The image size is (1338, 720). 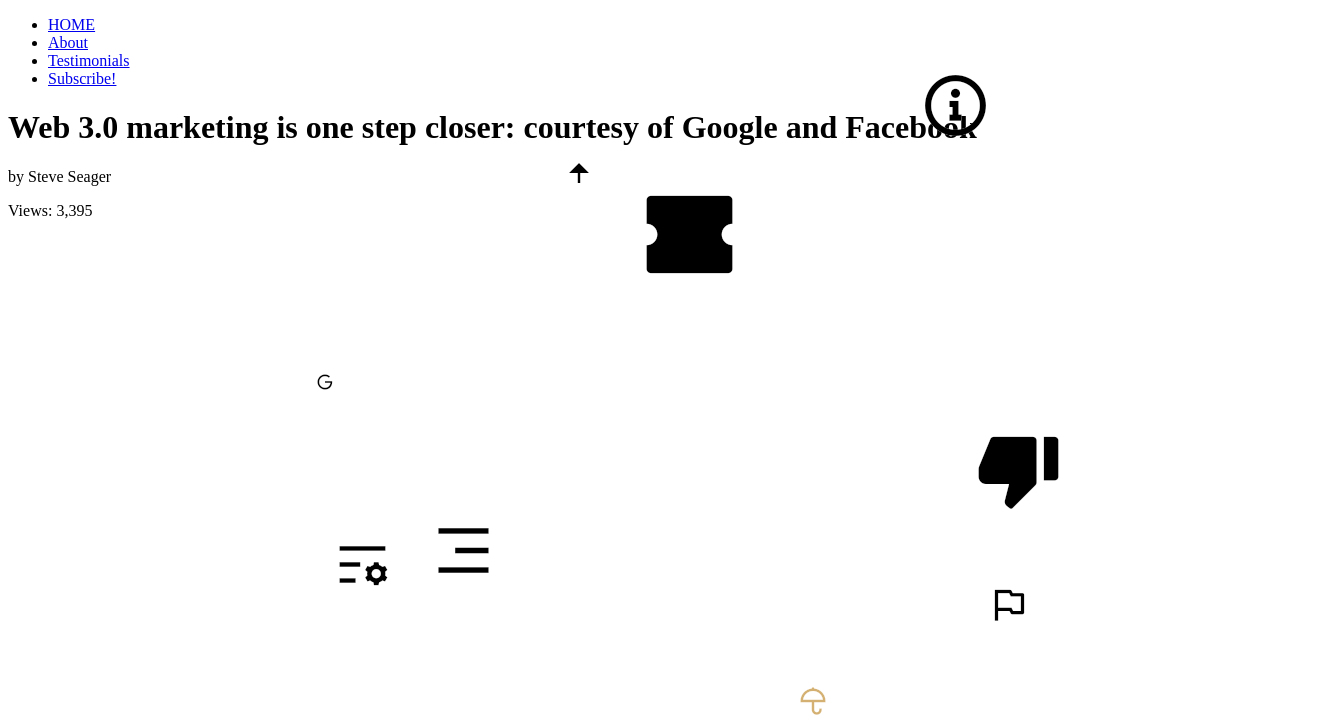 I want to click on access list or menu settings, so click(x=362, y=564).